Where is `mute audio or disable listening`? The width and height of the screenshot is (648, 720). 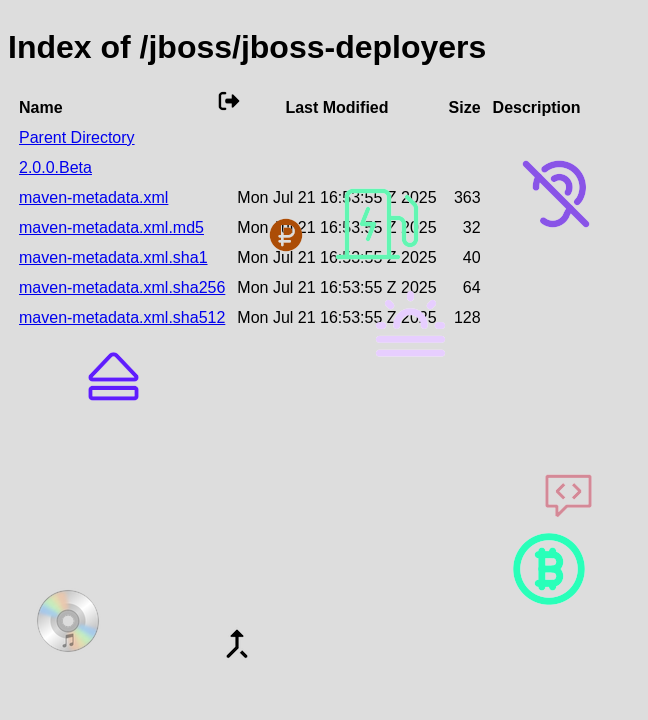 mute audio or disable listening is located at coordinates (556, 194).